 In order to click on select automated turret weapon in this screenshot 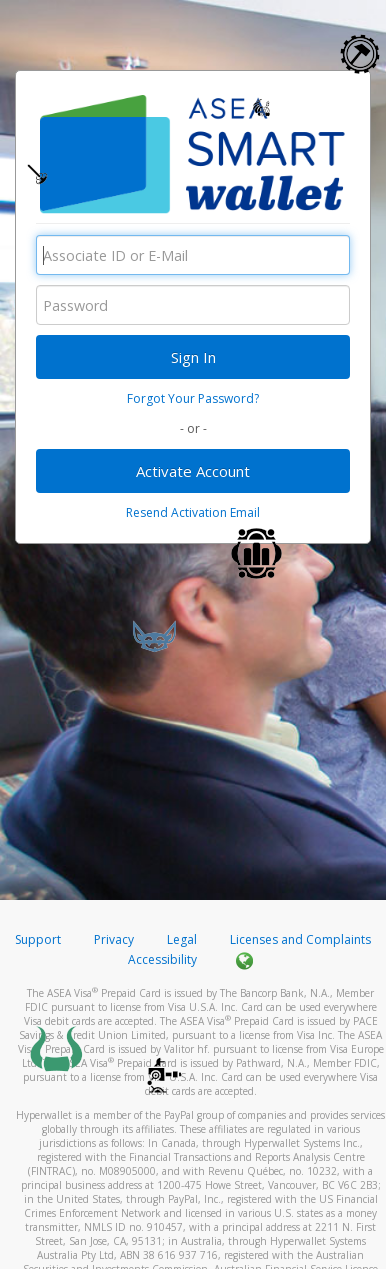, I will do `click(164, 1075)`.